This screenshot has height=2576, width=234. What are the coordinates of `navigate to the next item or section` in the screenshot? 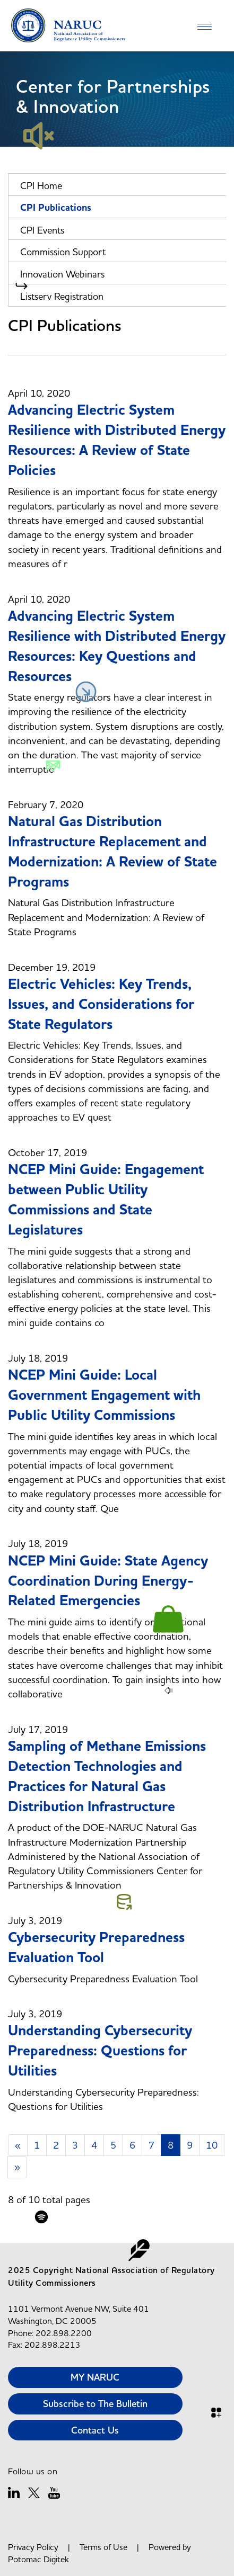 It's located at (86, 692).